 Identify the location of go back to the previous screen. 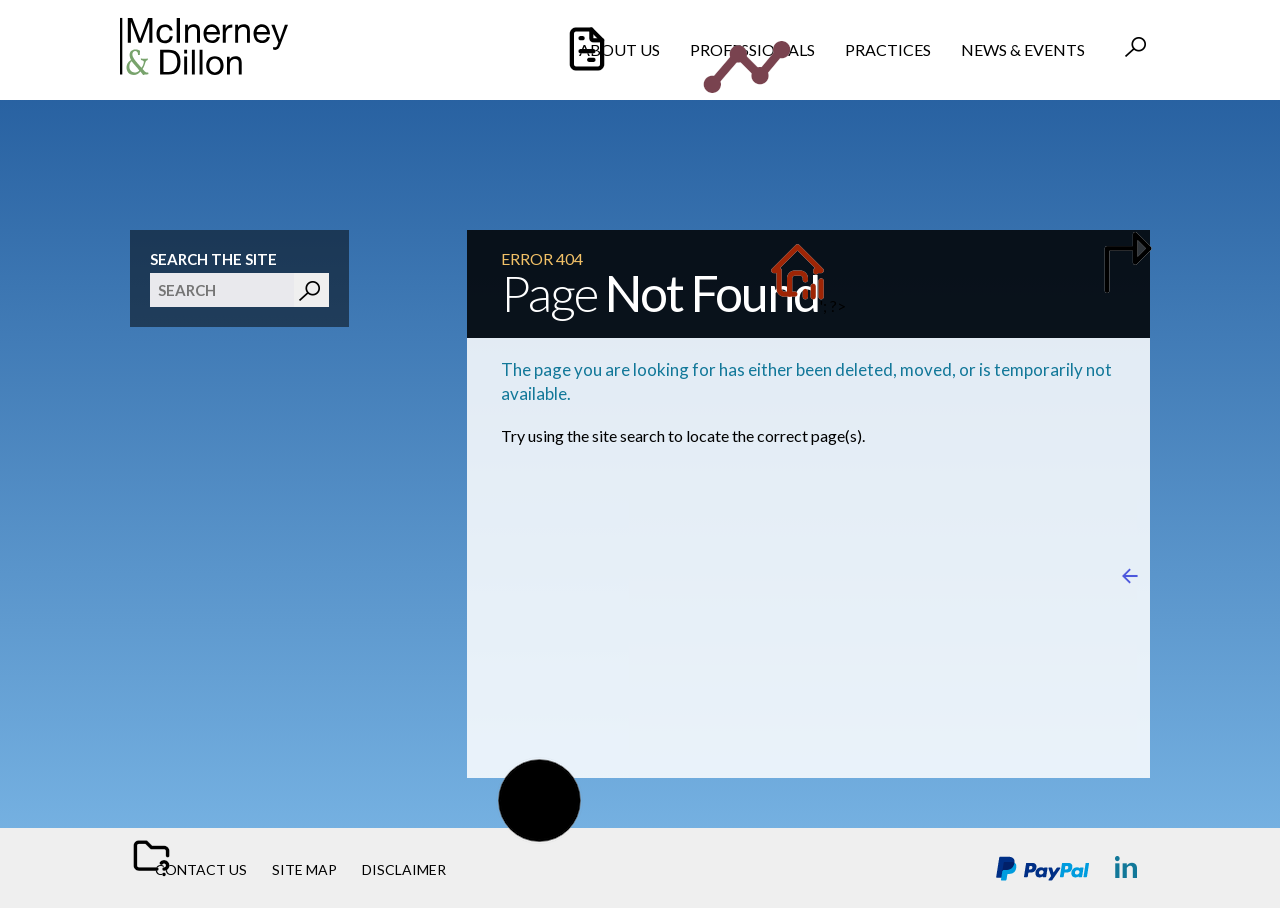
(1130, 576).